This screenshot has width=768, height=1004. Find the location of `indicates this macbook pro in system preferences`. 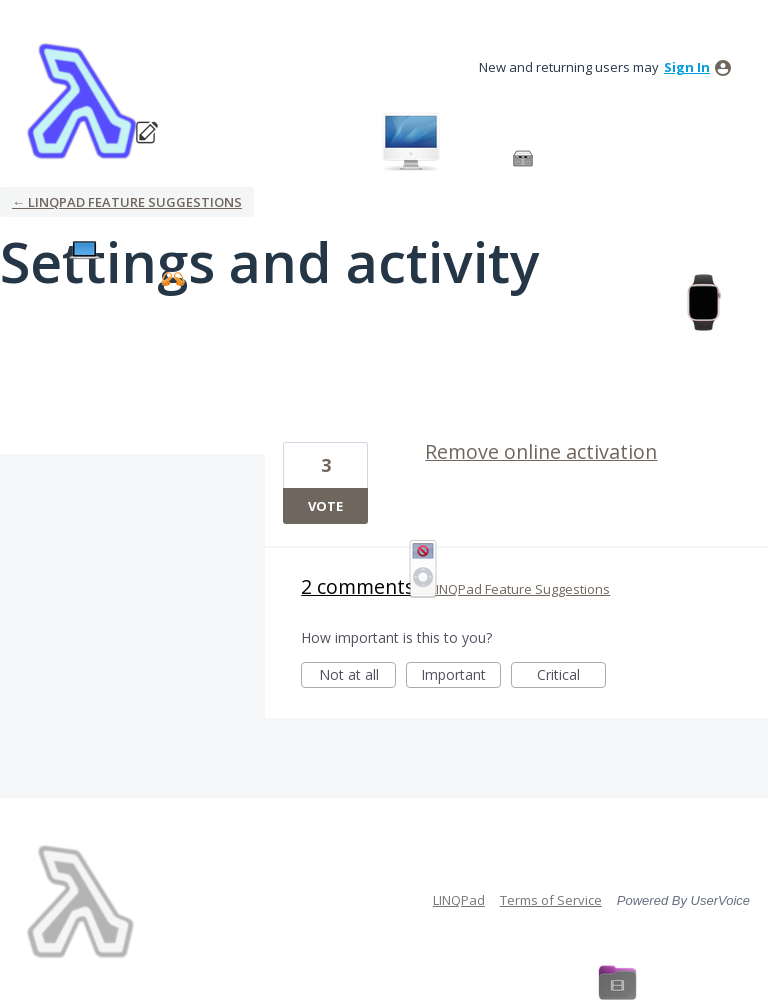

indicates this macbook pro in system preferences is located at coordinates (84, 248).